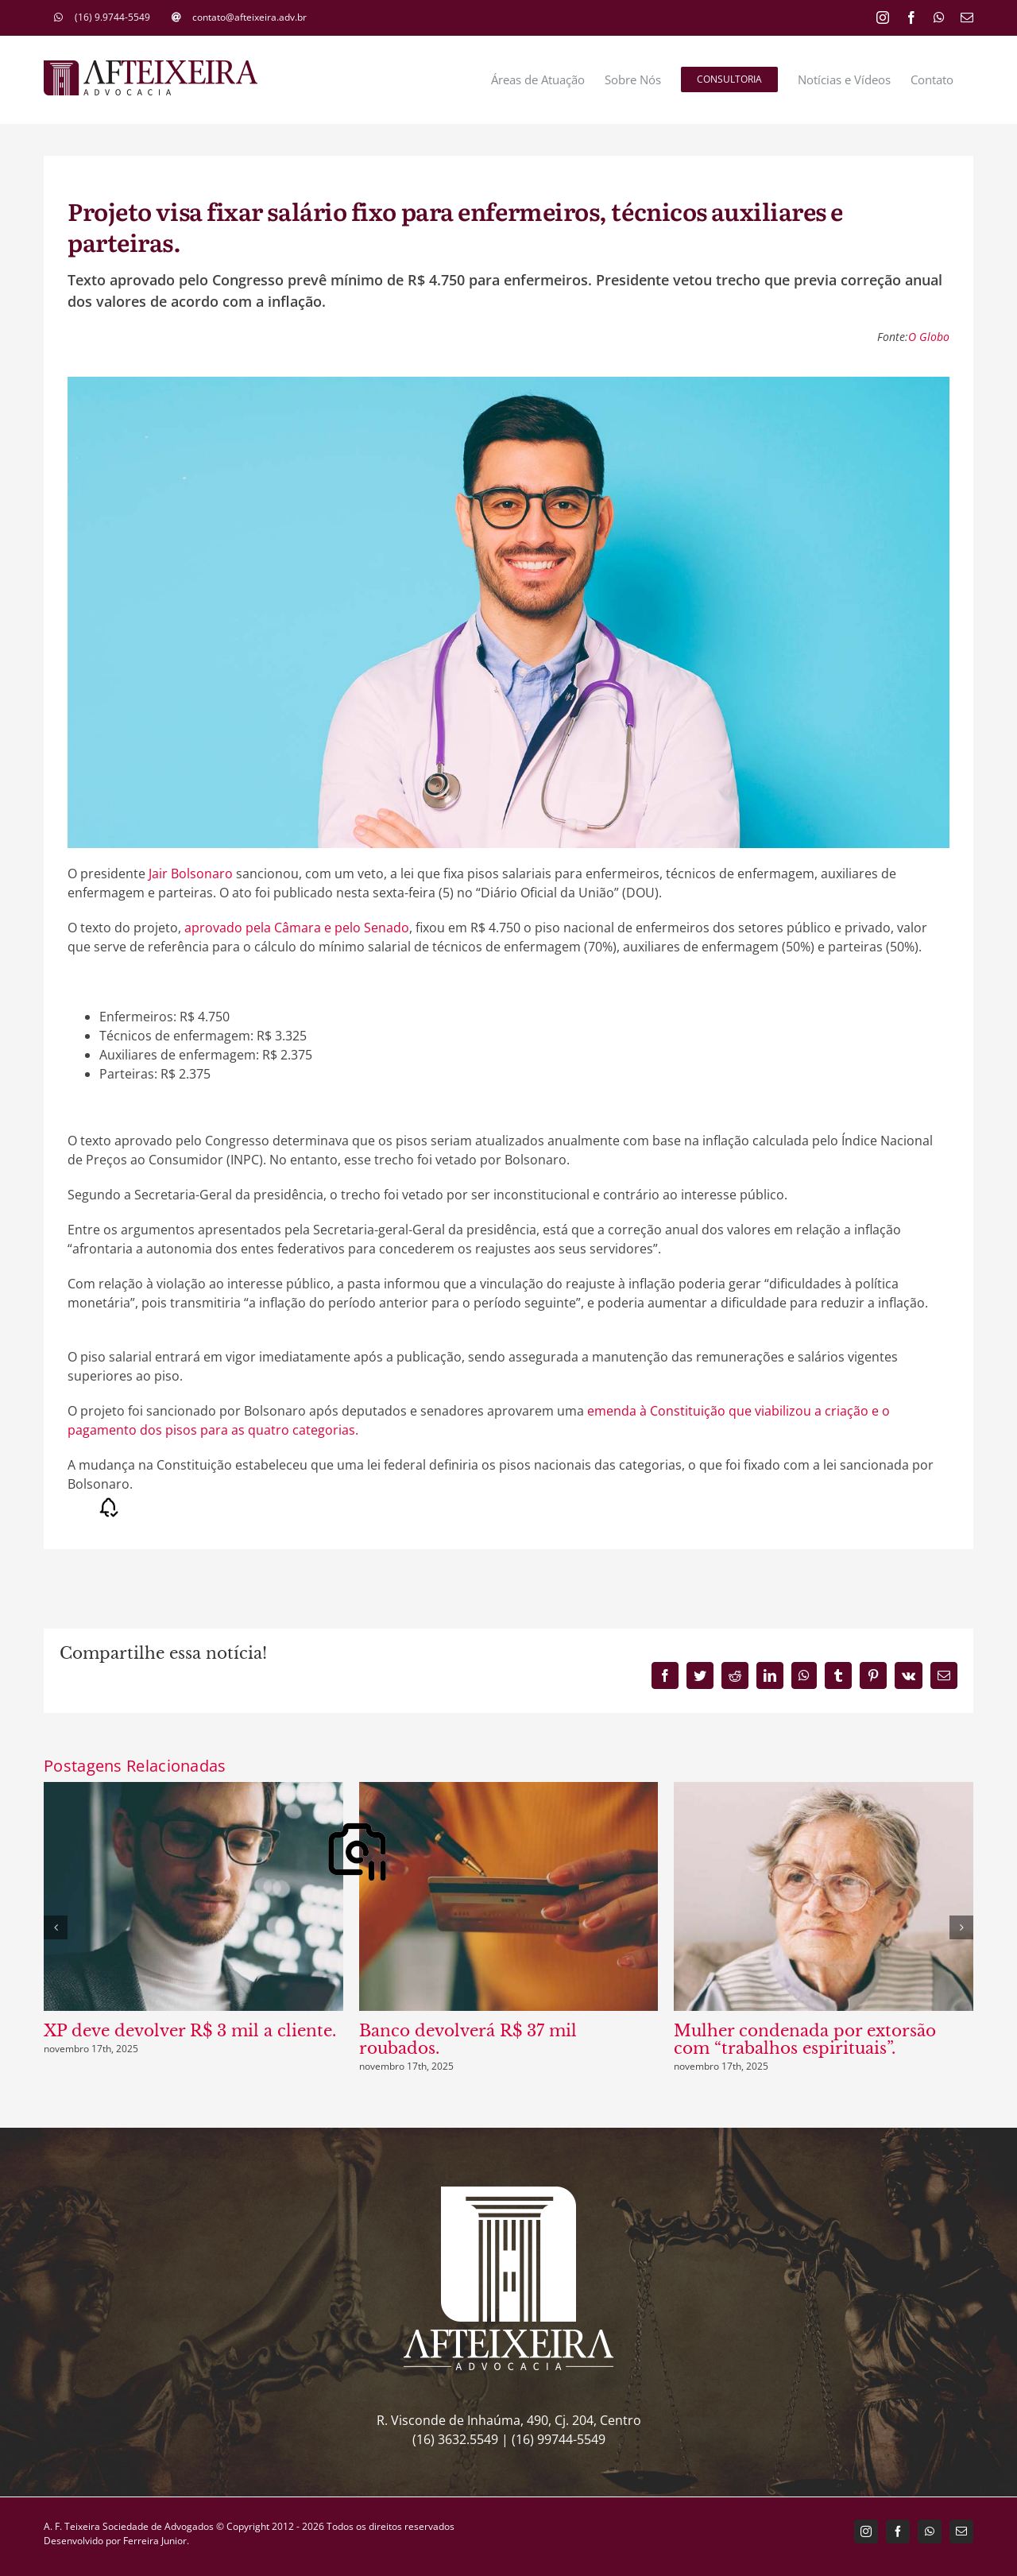 Image resolution: width=1017 pixels, height=2576 pixels. I want to click on notification successfully enabled, so click(108, 1507).